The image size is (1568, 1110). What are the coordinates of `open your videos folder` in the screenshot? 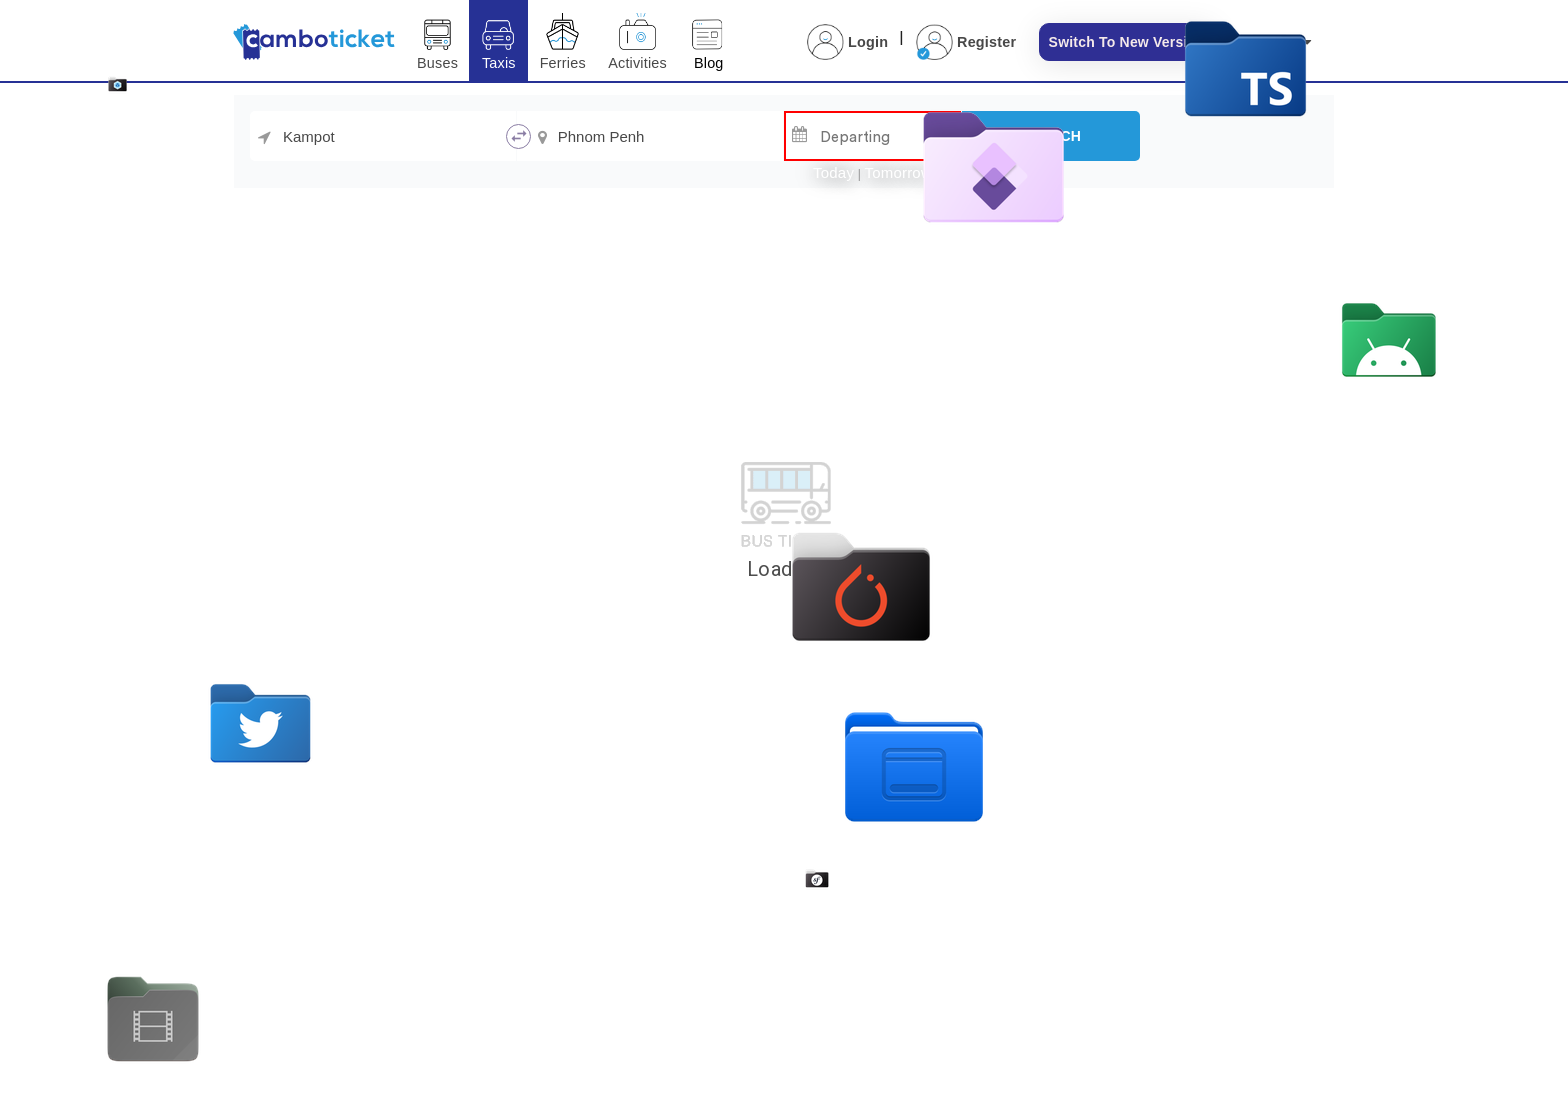 It's located at (153, 1019).